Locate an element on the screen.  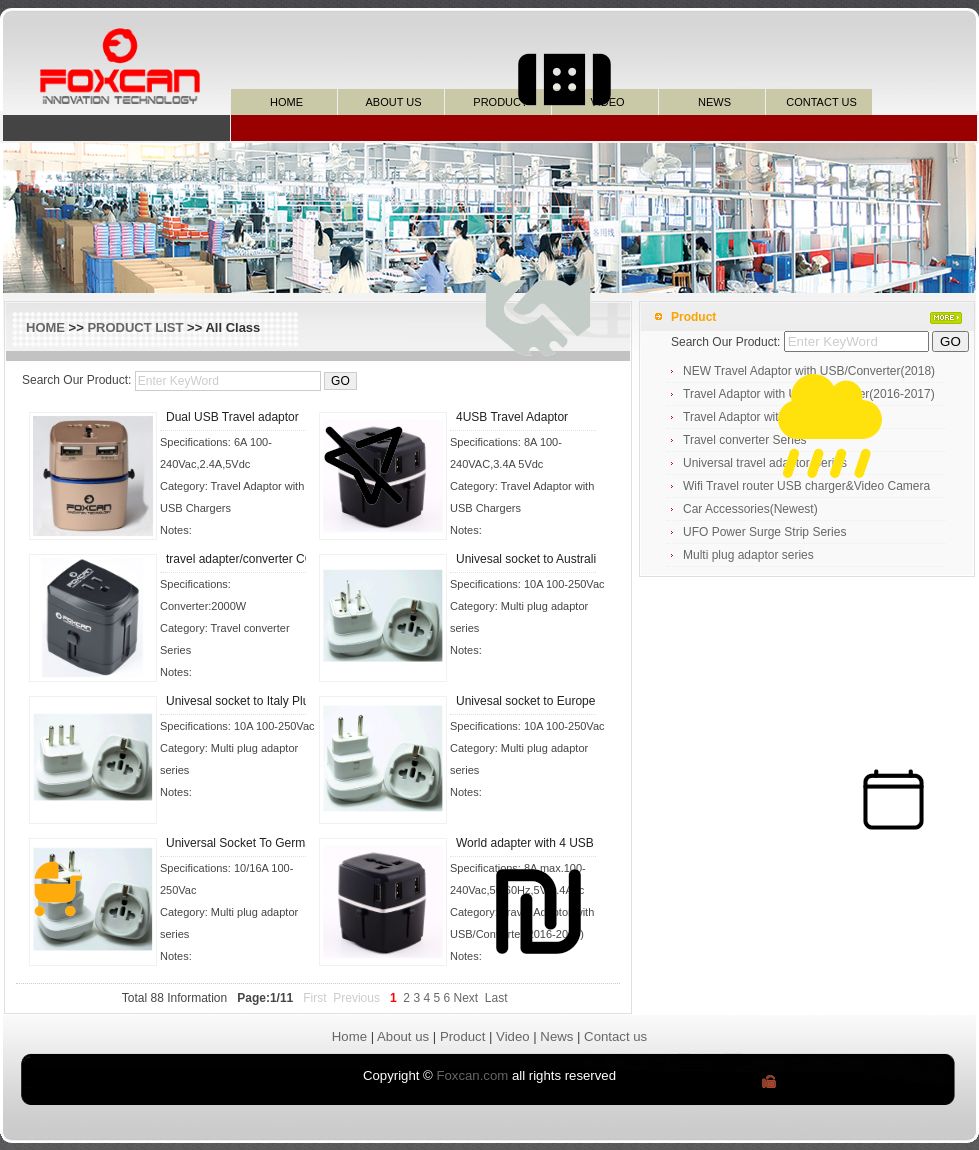
access first aid or medical resources is located at coordinates (564, 79).